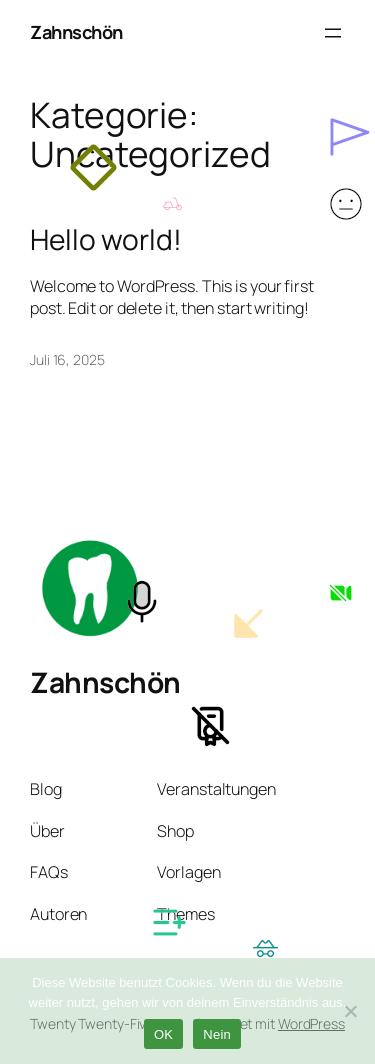  What do you see at coordinates (210, 725) in the screenshot?
I see `certificate or credential unavailable` at bounding box center [210, 725].